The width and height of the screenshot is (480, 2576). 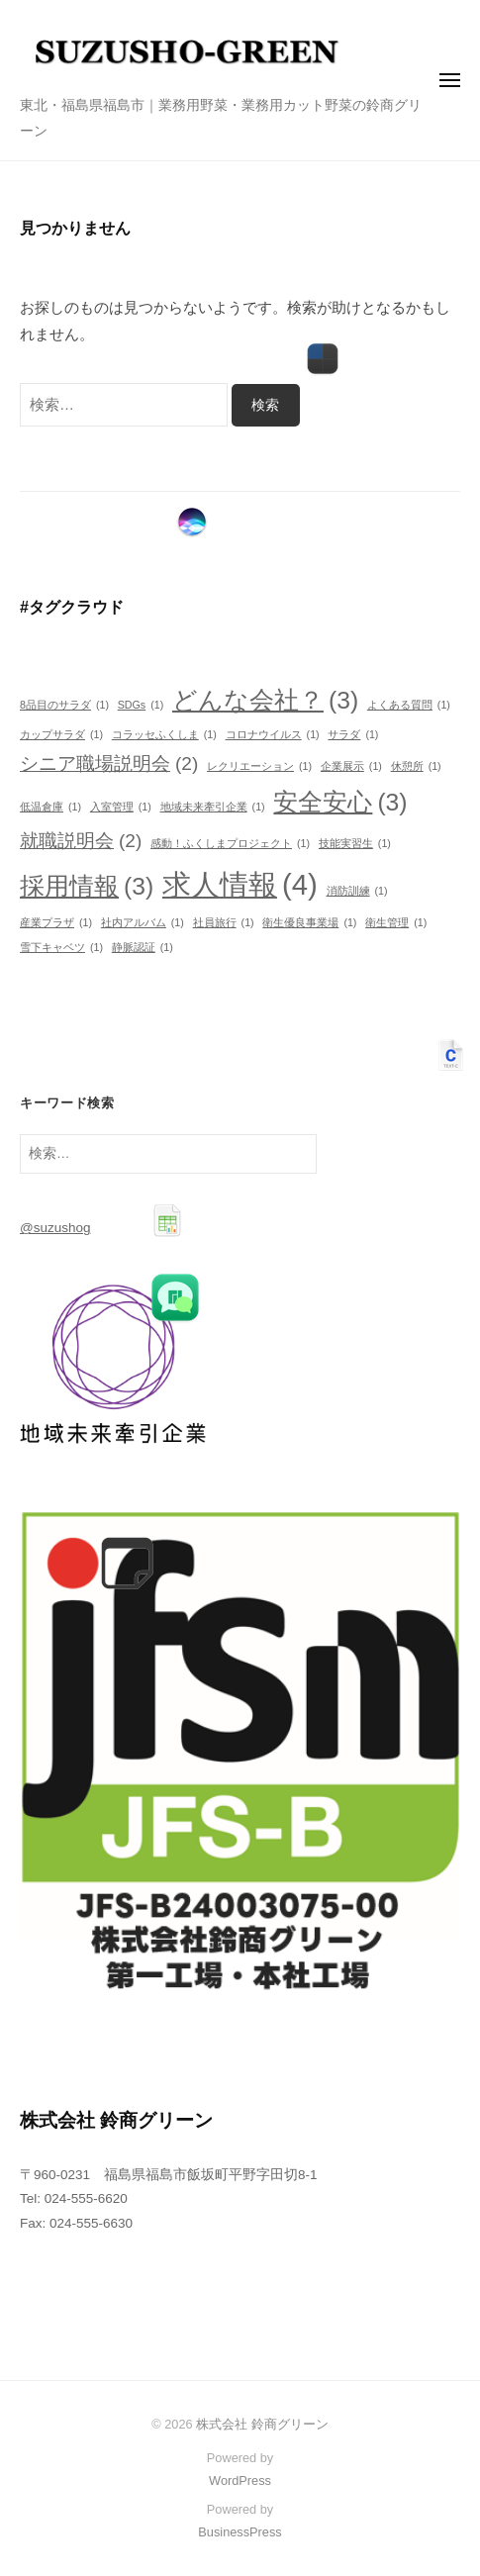 What do you see at coordinates (127, 1563) in the screenshot?
I see `access desktop widgets or desklets` at bounding box center [127, 1563].